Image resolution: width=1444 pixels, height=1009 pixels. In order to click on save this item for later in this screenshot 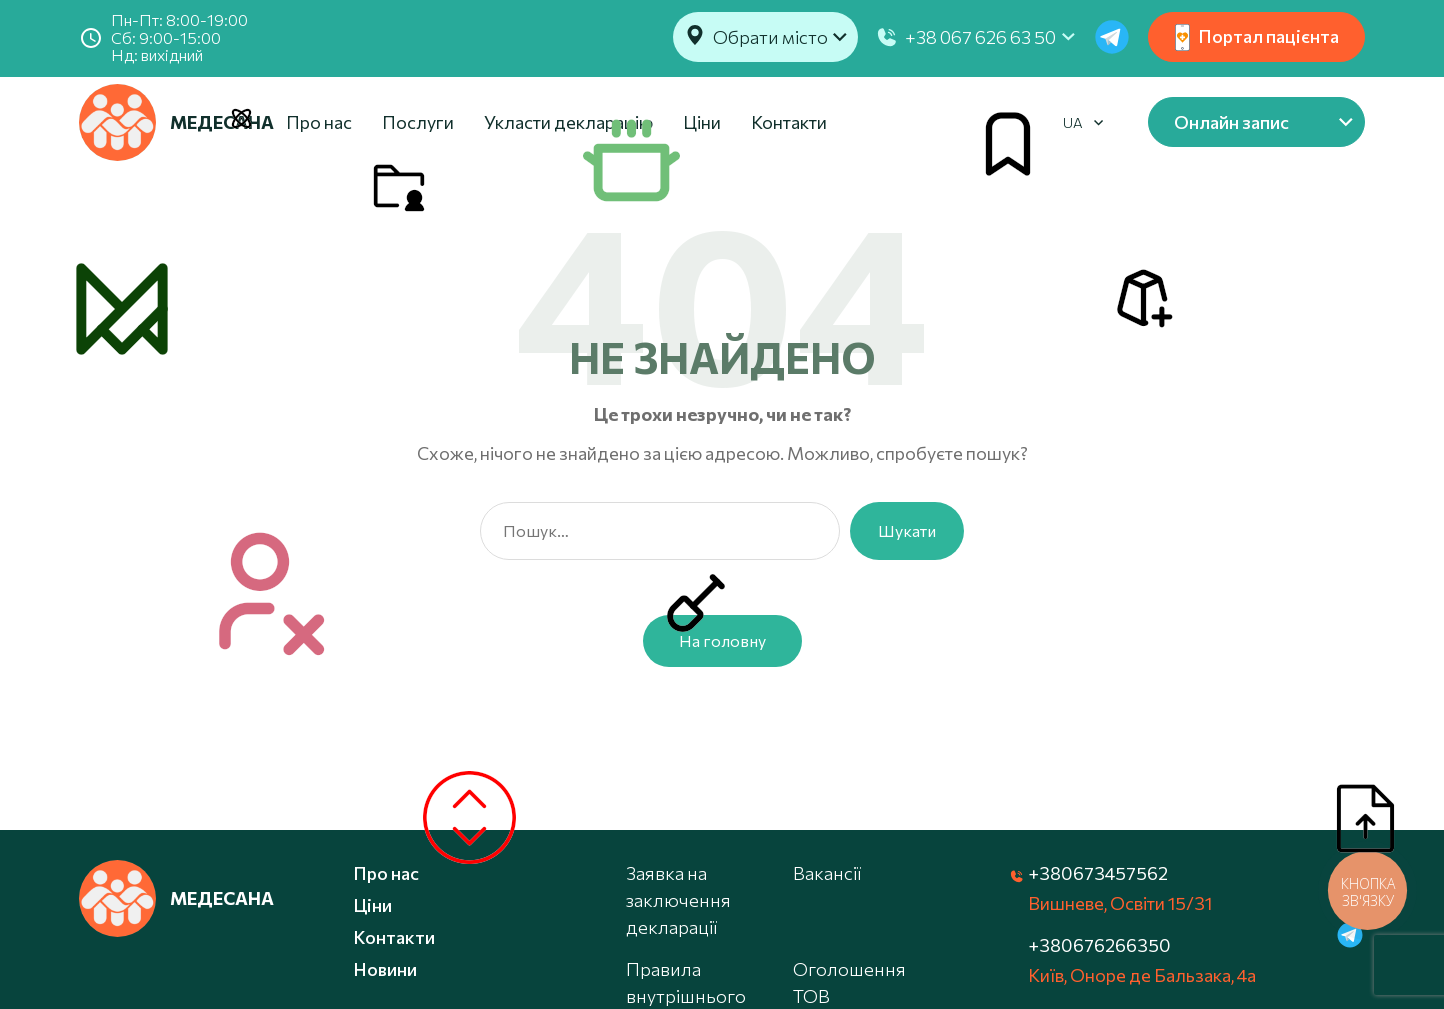, I will do `click(1008, 144)`.